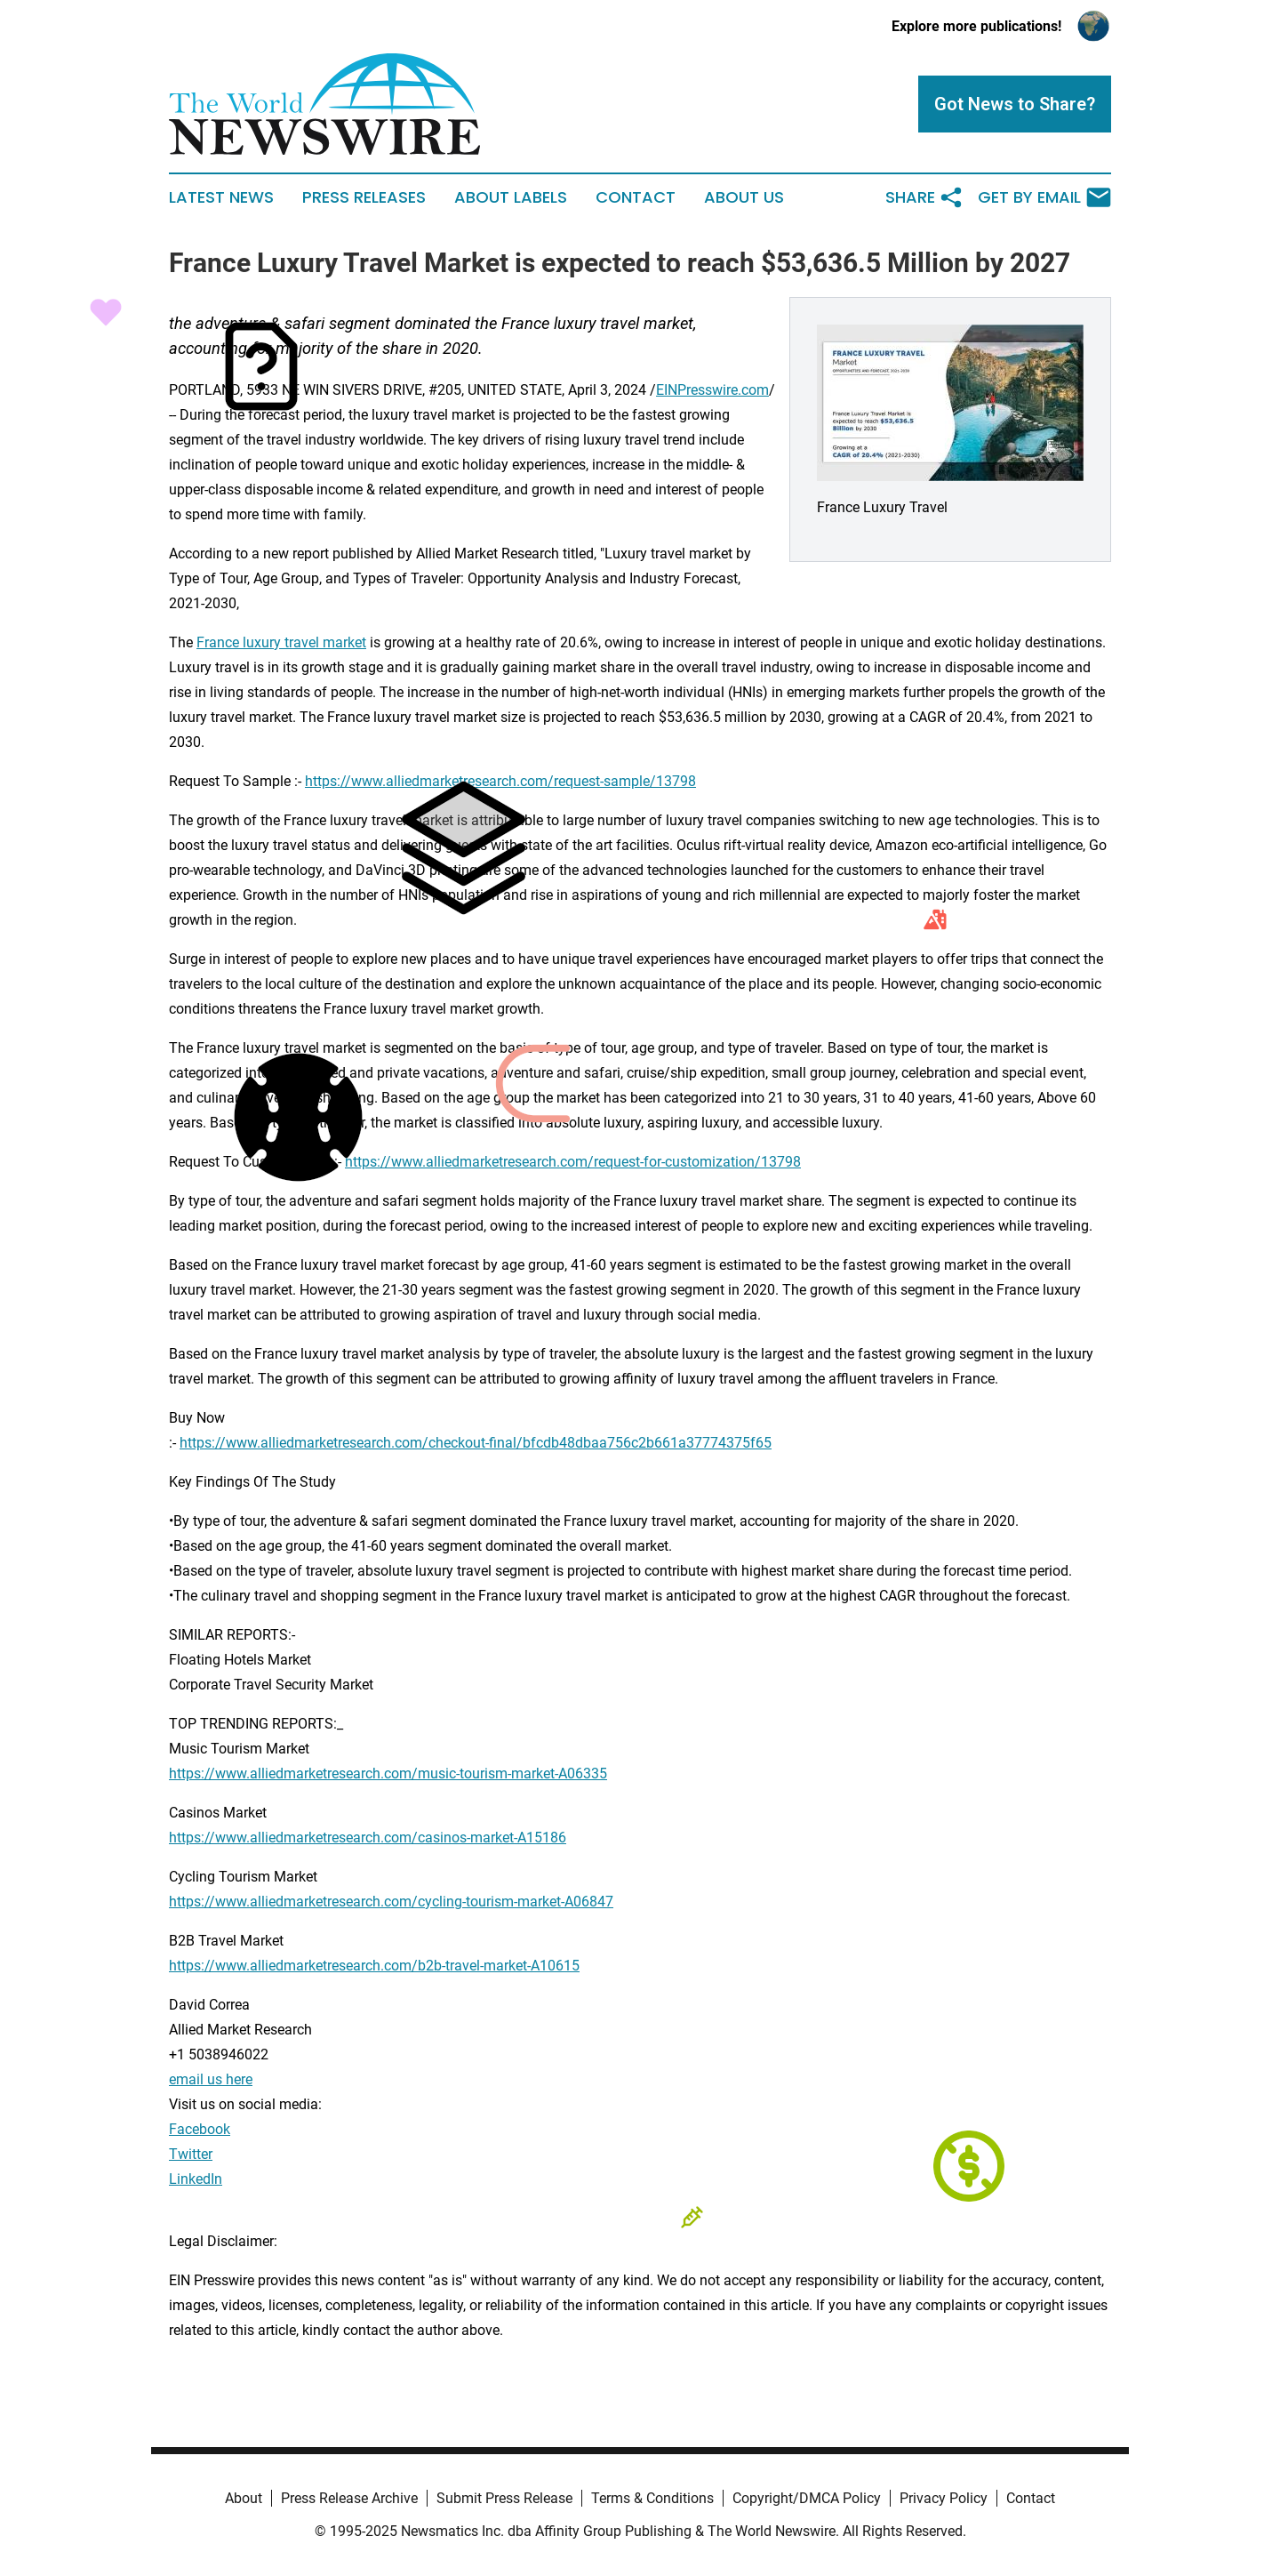  What do you see at coordinates (969, 2166) in the screenshot?
I see `indicates free or no-cost content` at bounding box center [969, 2166].